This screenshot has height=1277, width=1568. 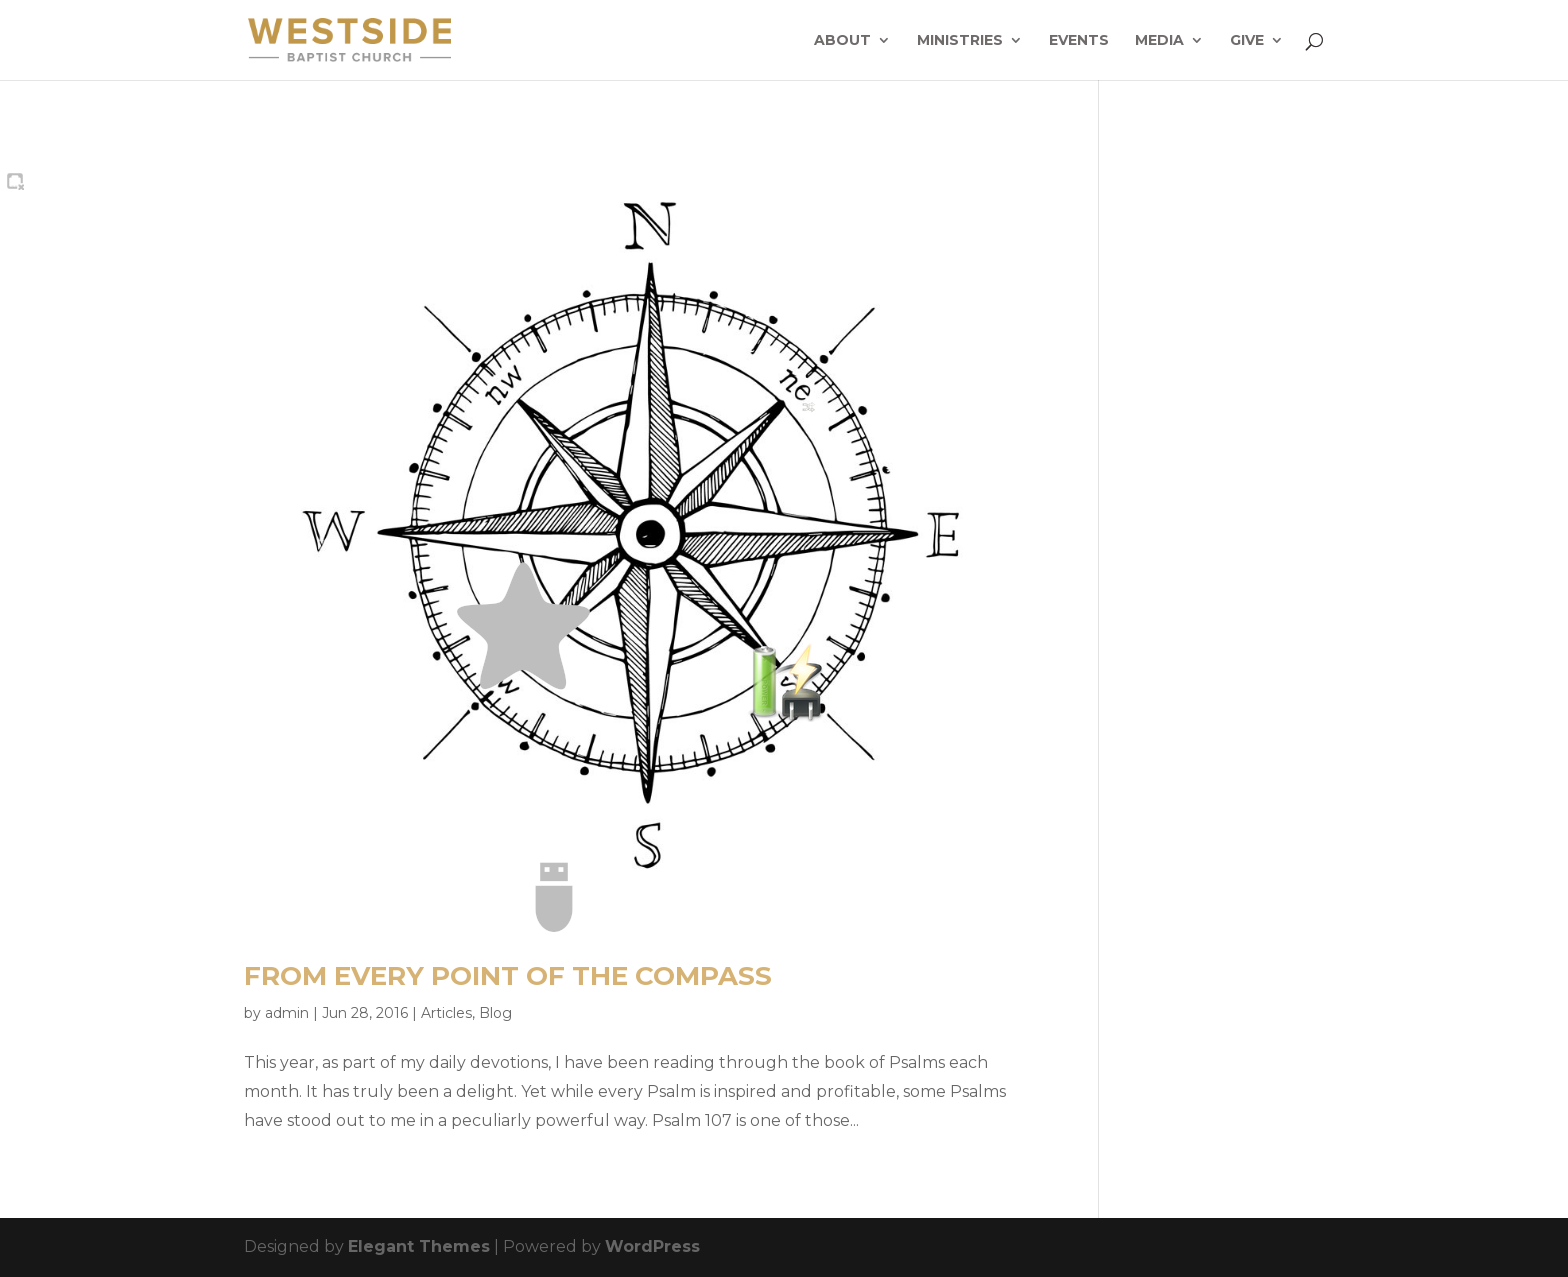 What do you see at coordinates (809, 407) in the screenshot?
I see `shuffle playlist or music queue` at bounding box center [809, 407].